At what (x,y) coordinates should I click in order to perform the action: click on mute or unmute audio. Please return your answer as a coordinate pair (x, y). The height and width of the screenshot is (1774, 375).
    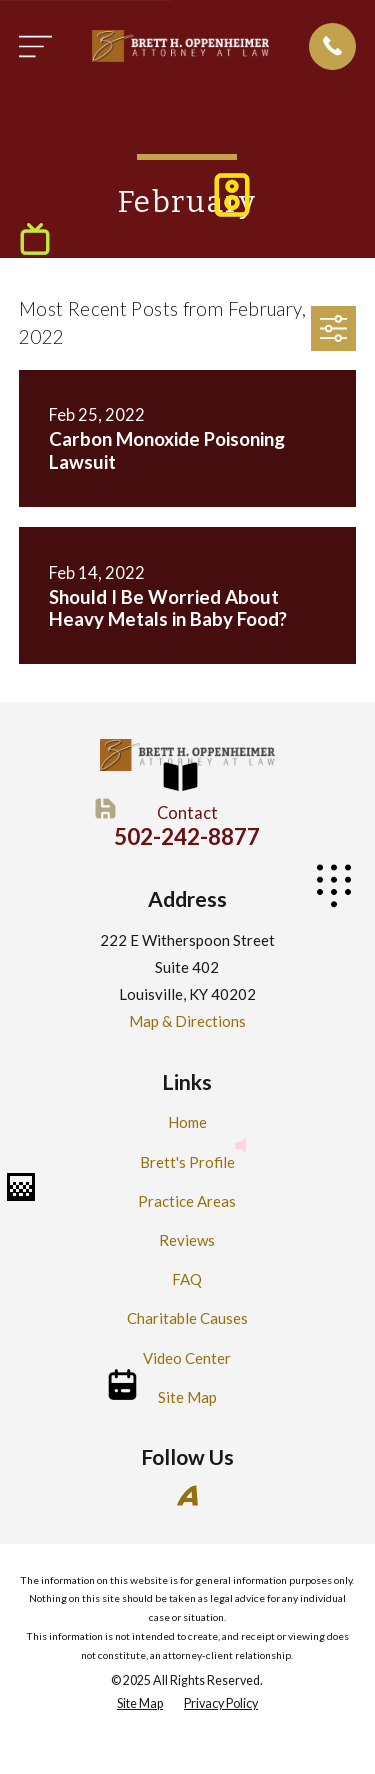
    Looking at the image, I should click on (241, 1145).